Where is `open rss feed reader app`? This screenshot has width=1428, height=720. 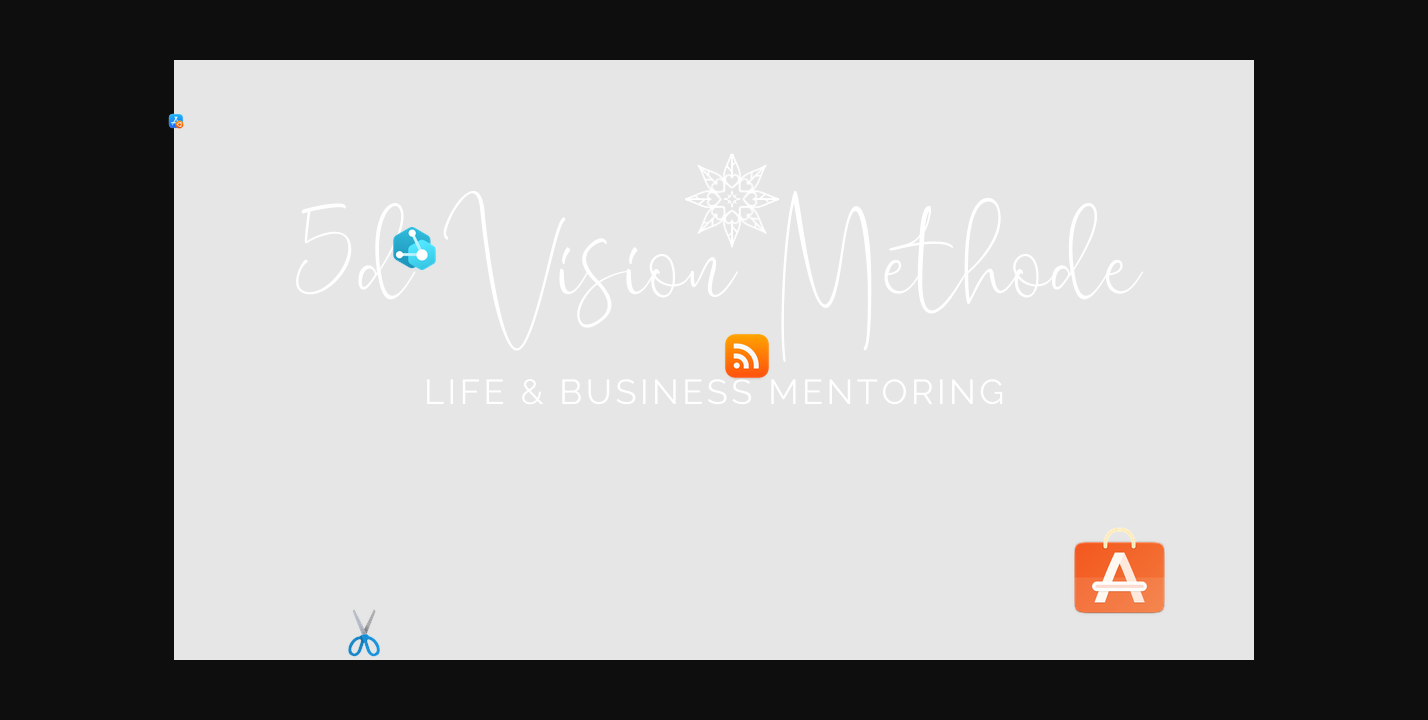
open rss feed reader app is located at coordinates (747, 356).